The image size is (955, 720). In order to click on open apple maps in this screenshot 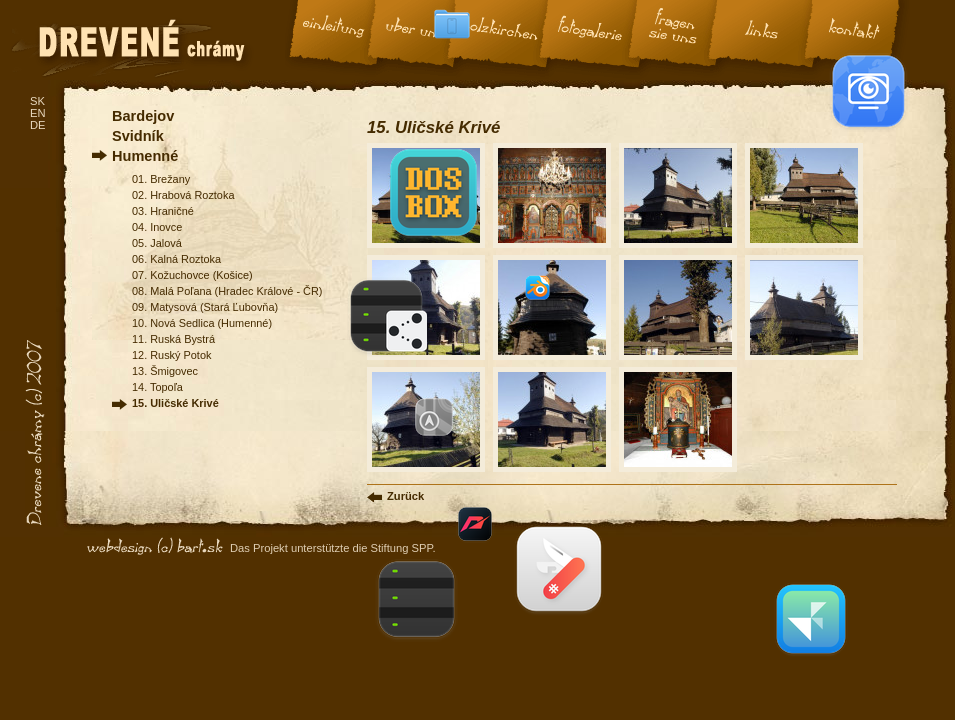, I will do `click(434, 417)`.